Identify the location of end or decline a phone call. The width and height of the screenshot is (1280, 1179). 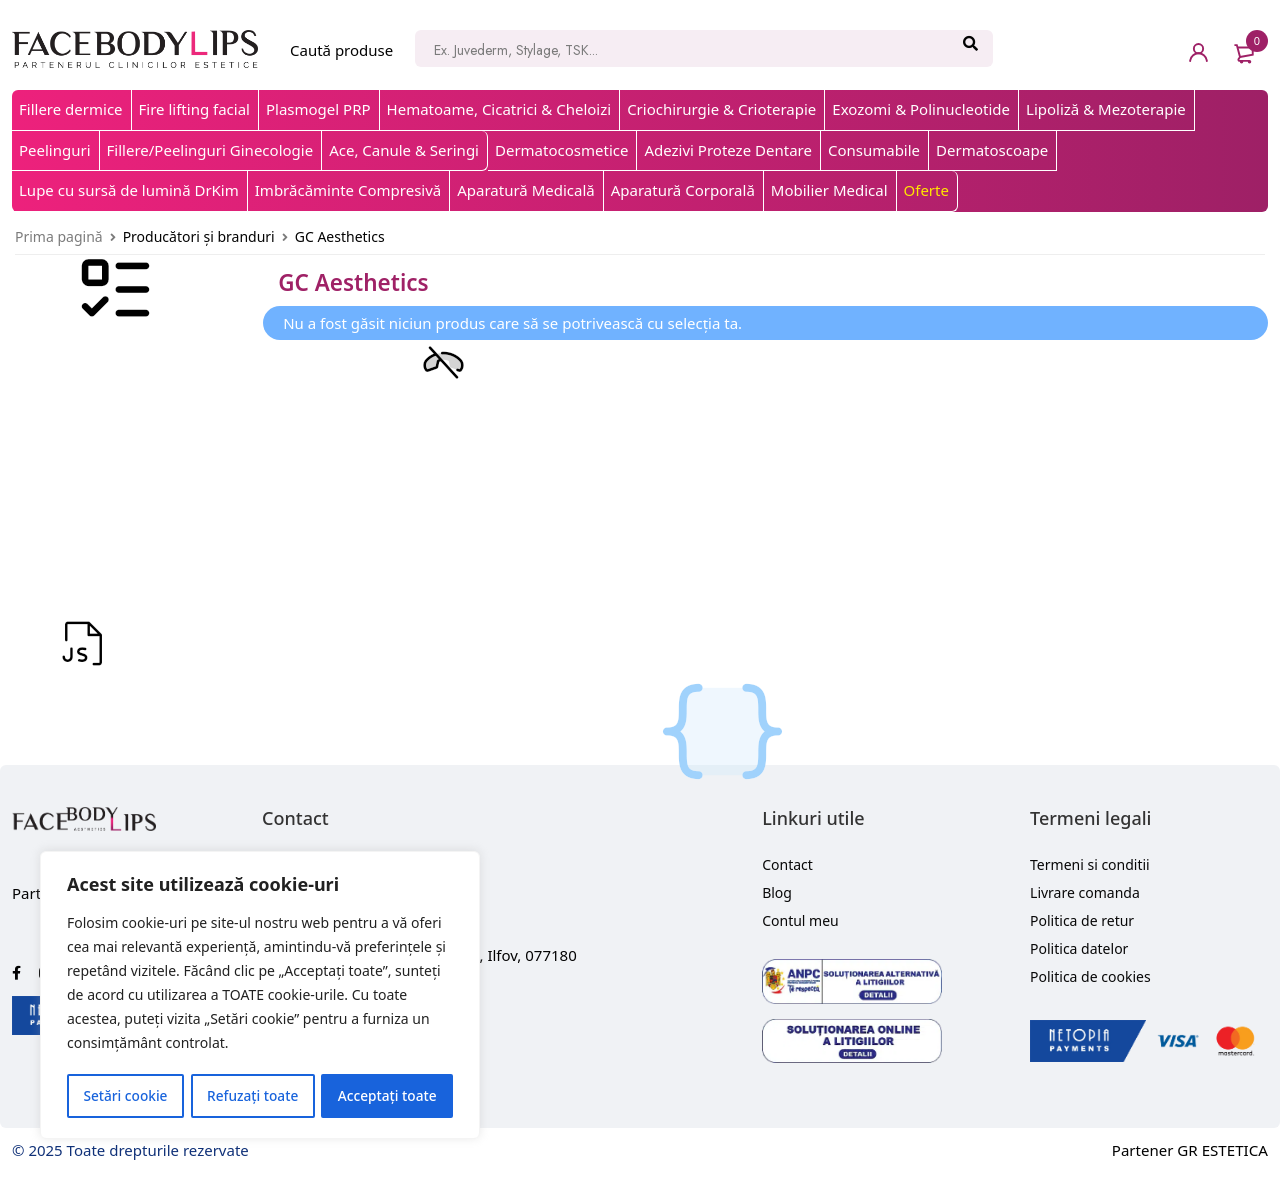
(443, 362).